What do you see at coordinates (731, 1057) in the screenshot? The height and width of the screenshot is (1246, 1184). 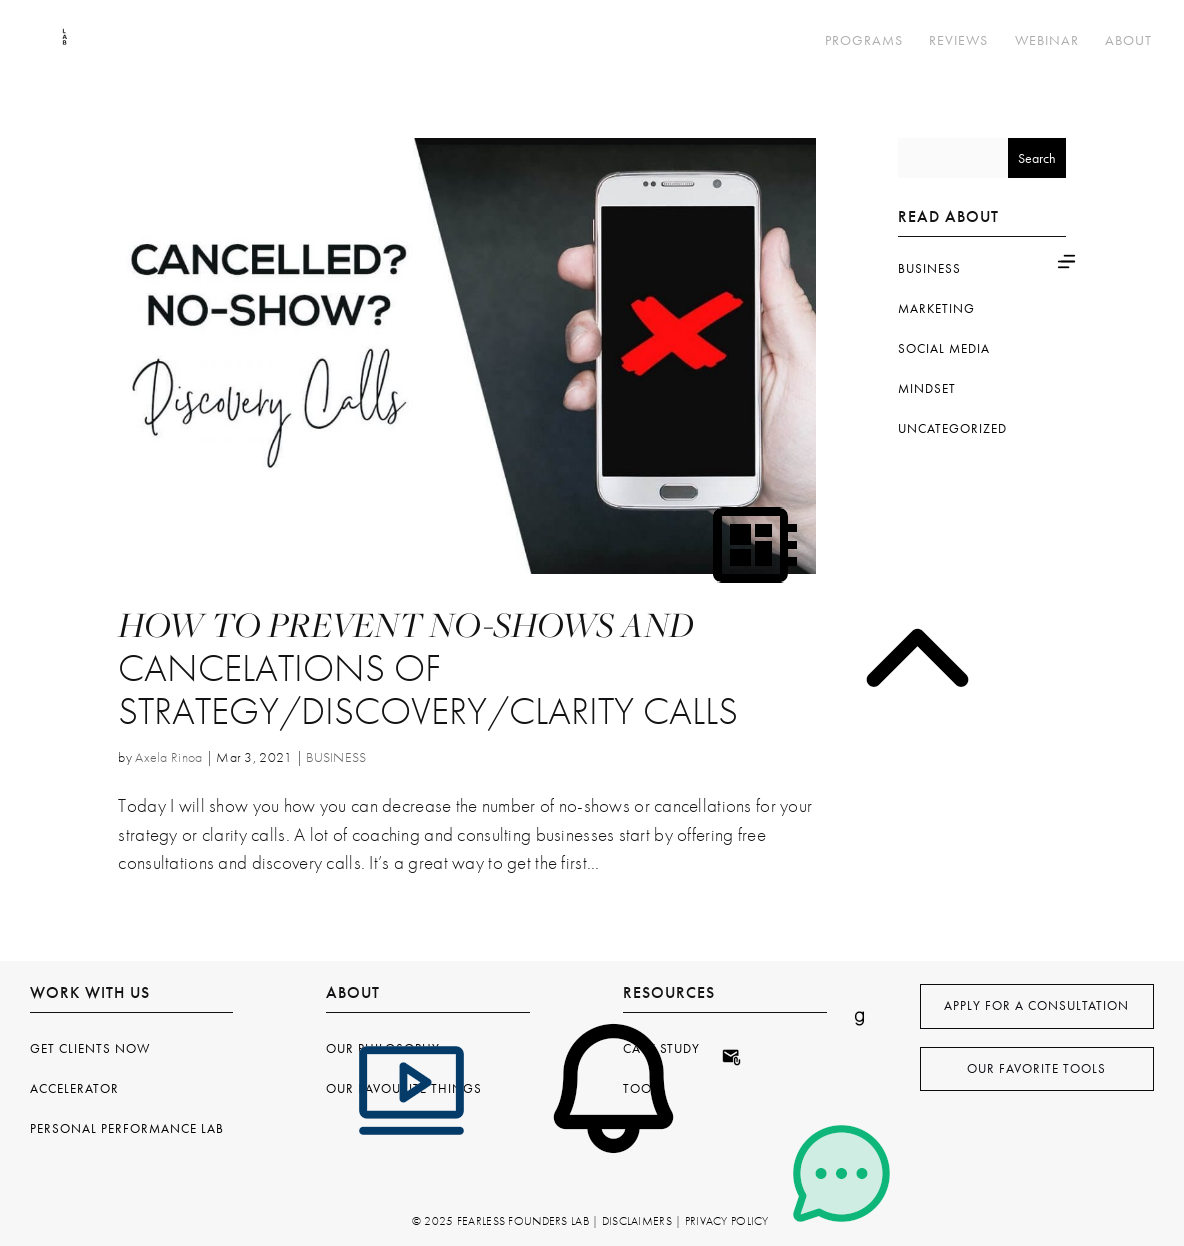 I see `attach a file to your email` at bounding box center [731, 1057].